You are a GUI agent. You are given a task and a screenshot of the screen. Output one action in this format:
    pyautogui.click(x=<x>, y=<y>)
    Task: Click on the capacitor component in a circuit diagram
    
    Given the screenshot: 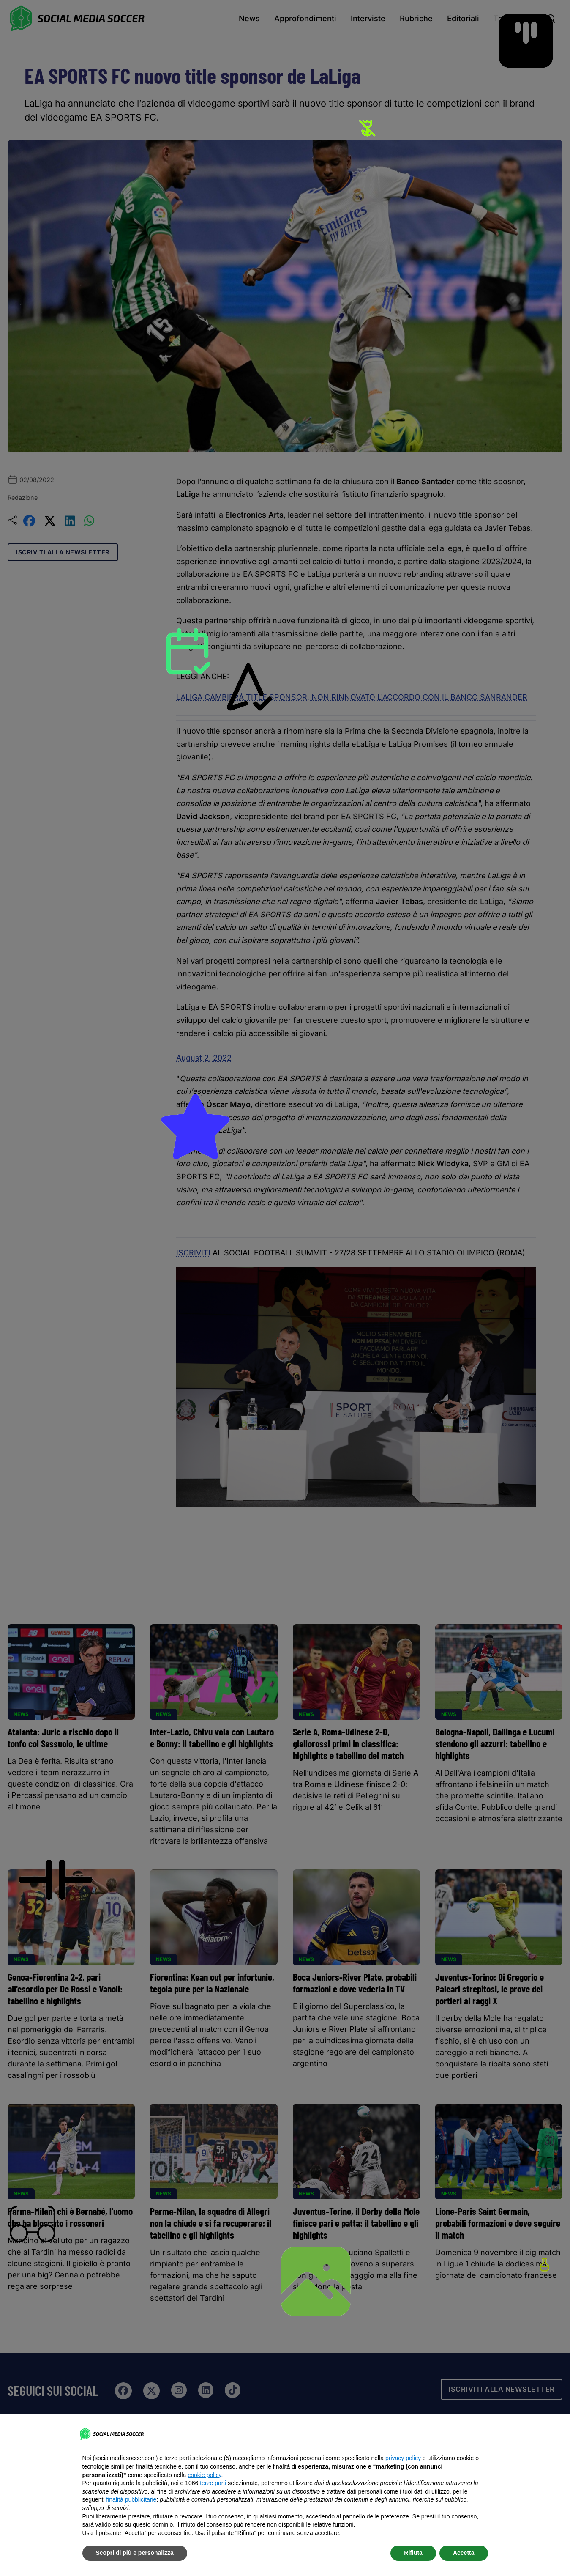 What is the action you would take?
    pyautogui.click(x=55, y=1880)
    